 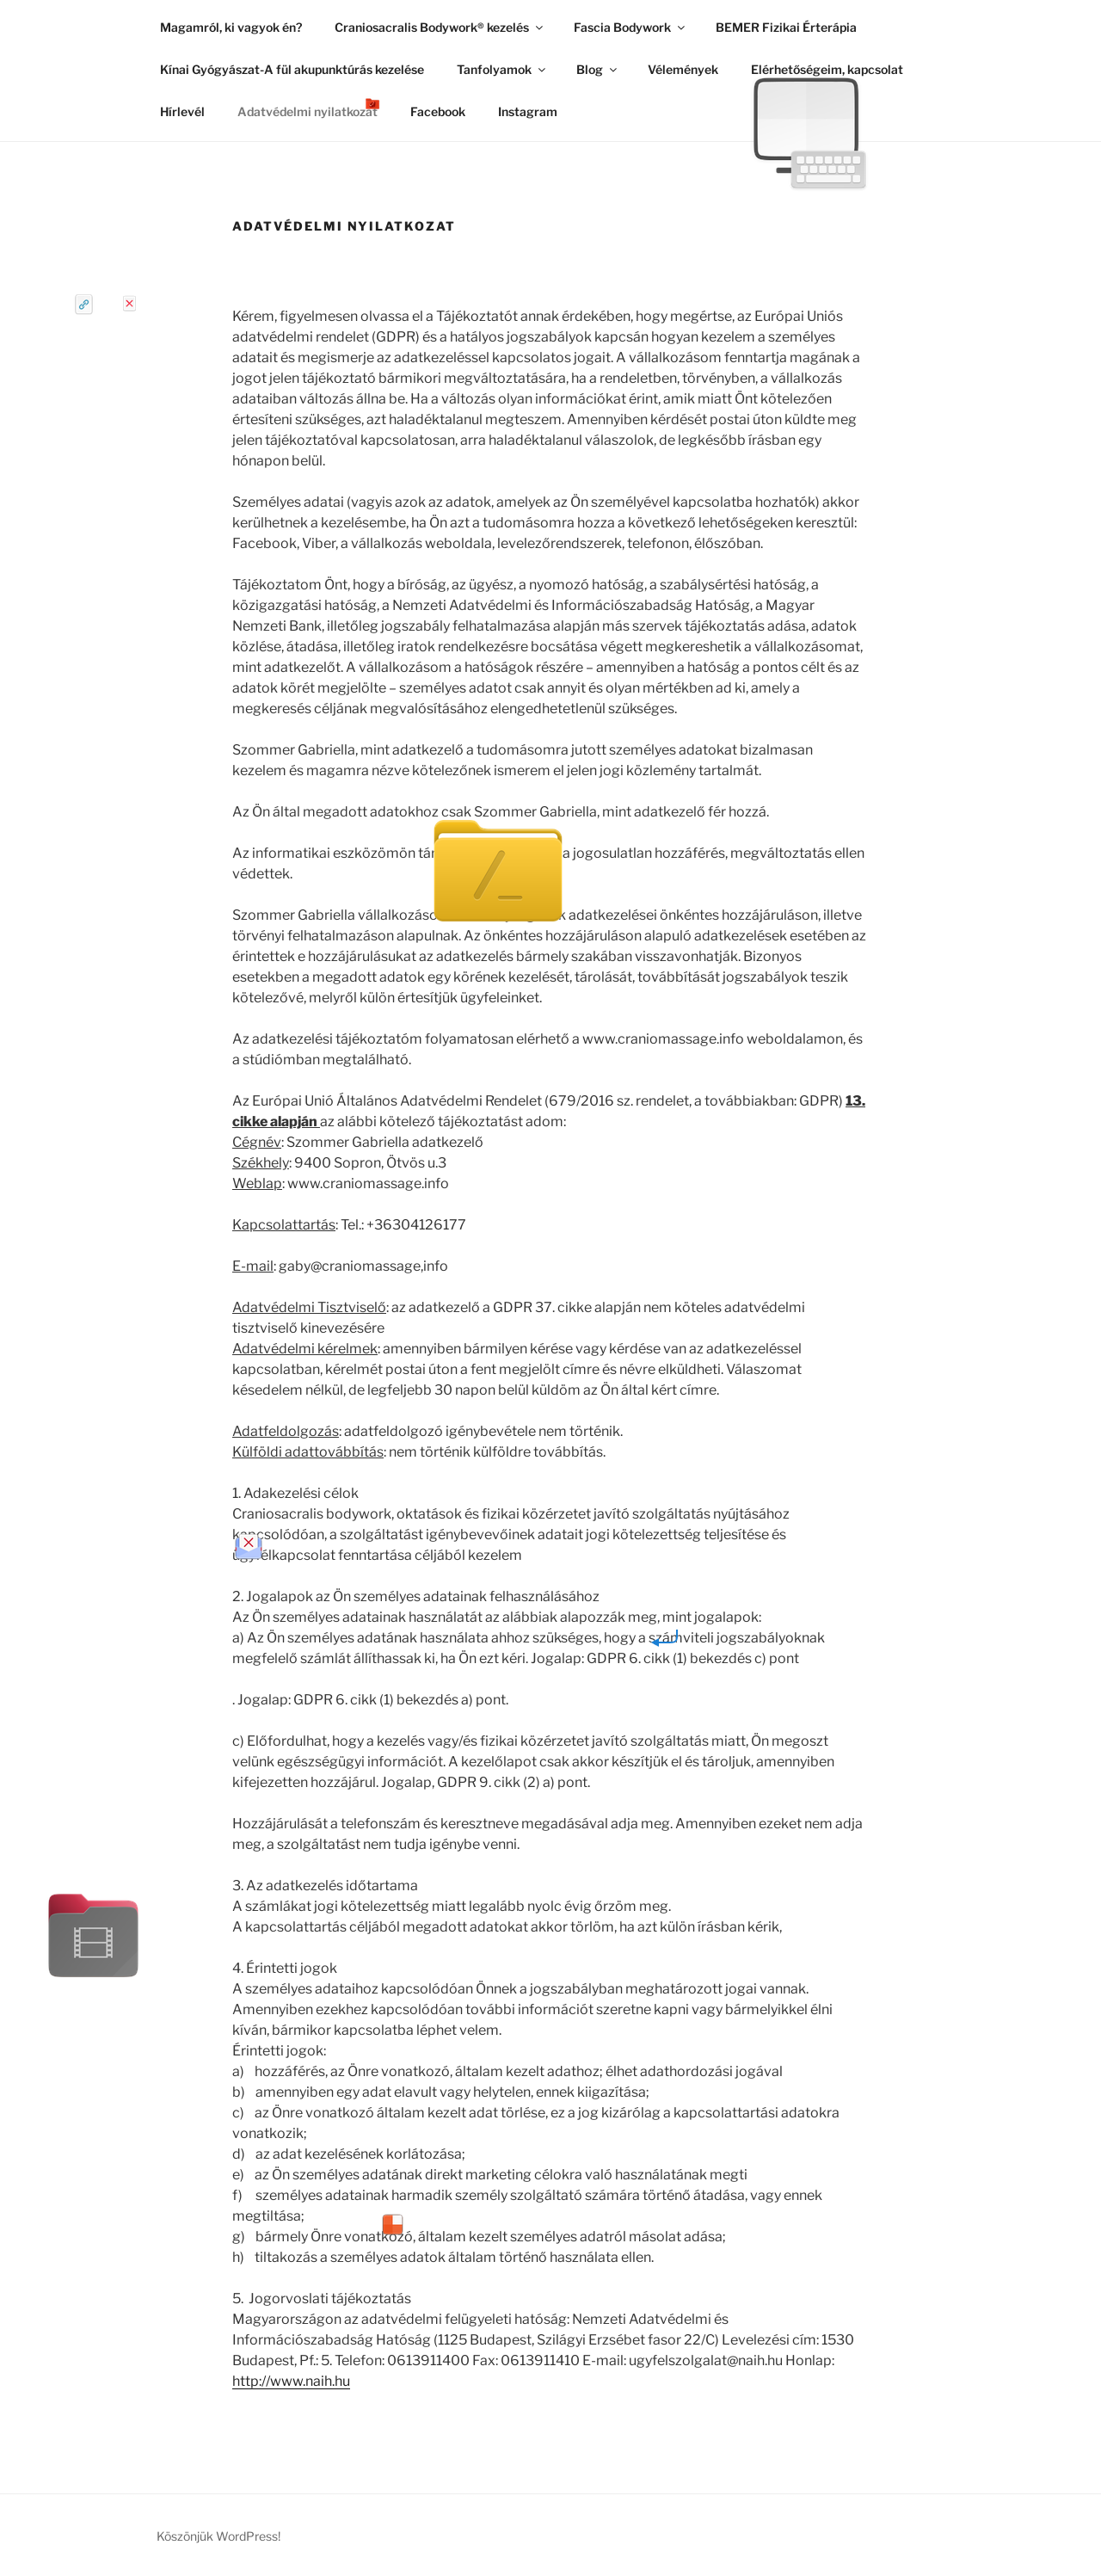 I want to click on a windows internet shortcut file, so click(x=83, y=304).